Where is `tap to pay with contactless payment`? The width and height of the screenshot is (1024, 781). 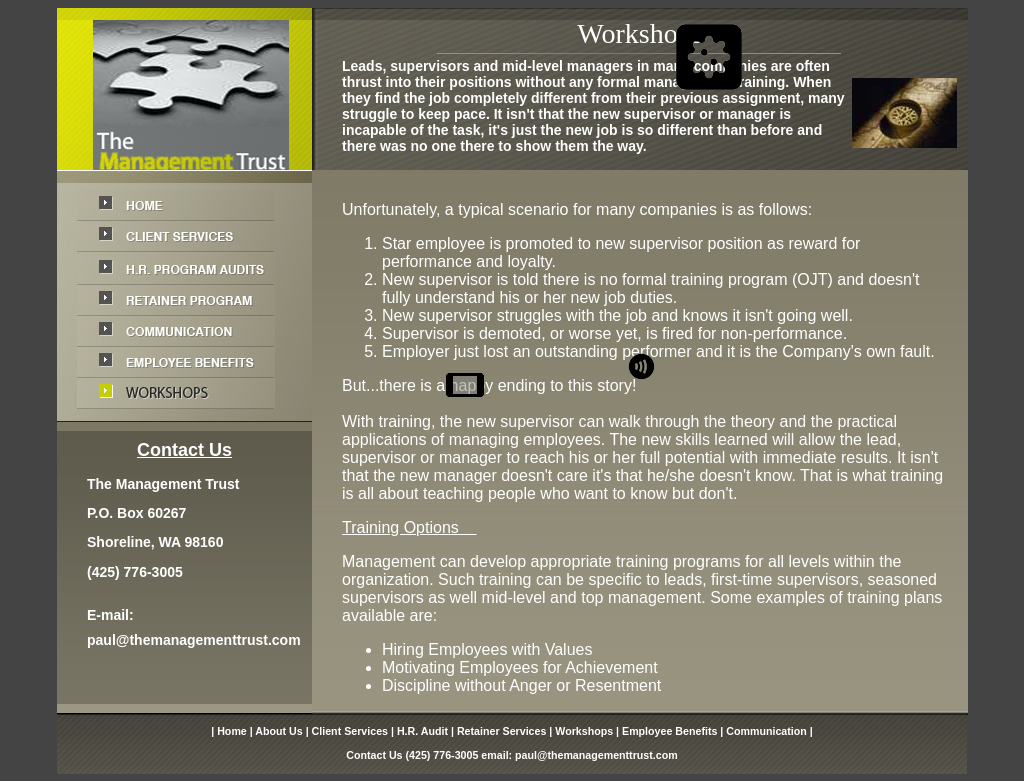 tap to pay with contactless payment is located at coordinates (641, 366).